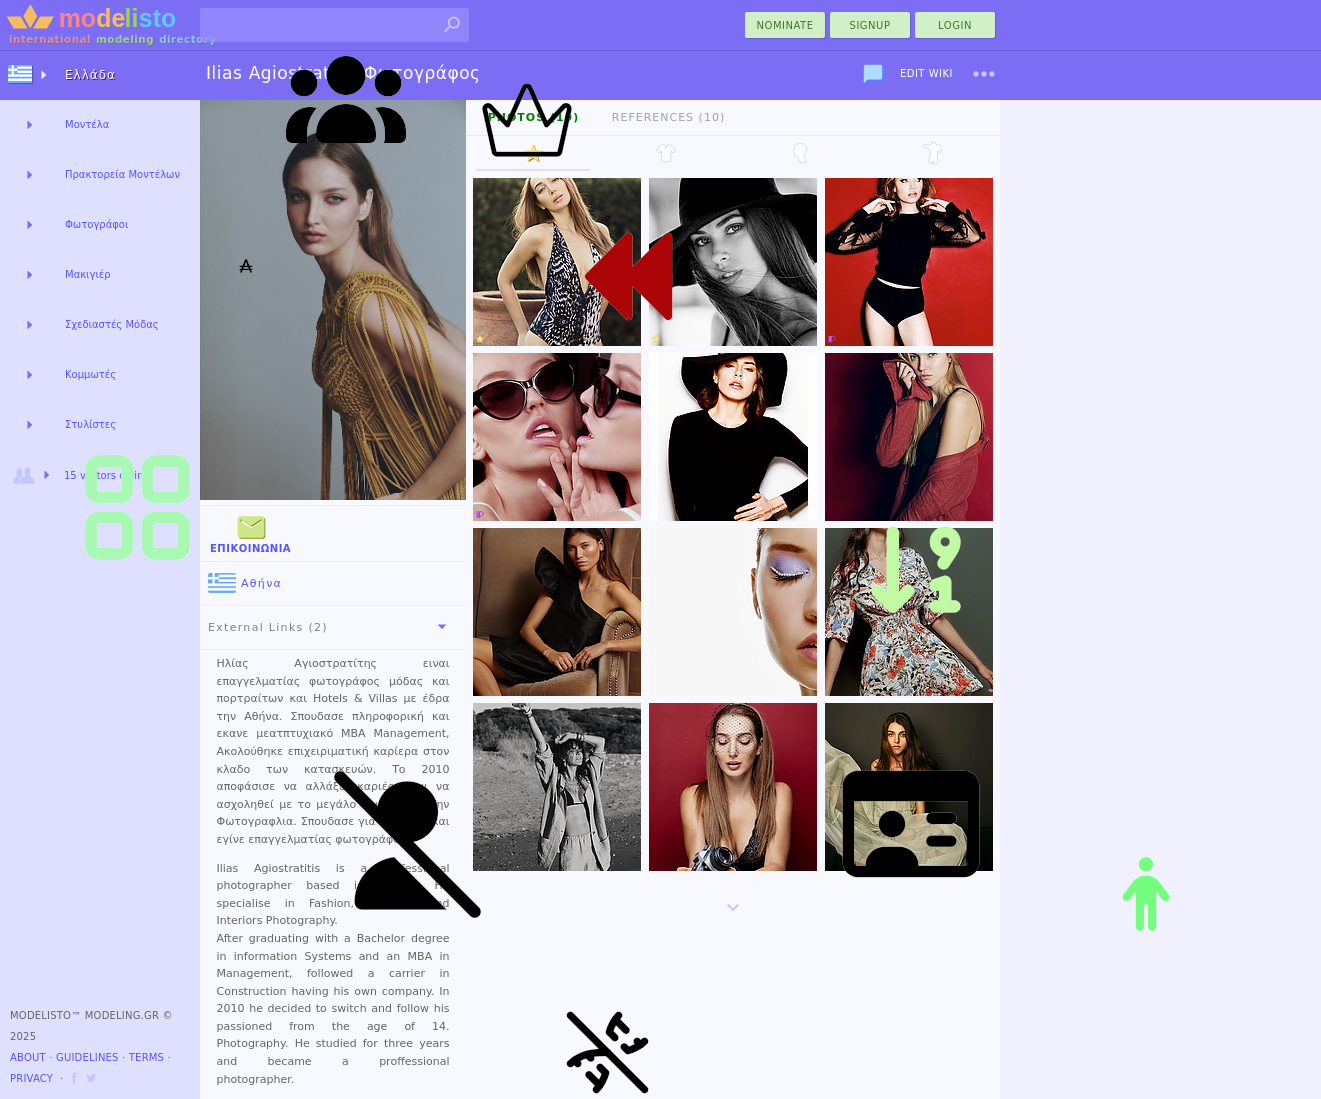 Image resolution: width=1321 pixels, height=1099 pixels. Describe the element at coordinates (632, 276) in the screenshot. I see `skip to previous track or beginning` at that location.